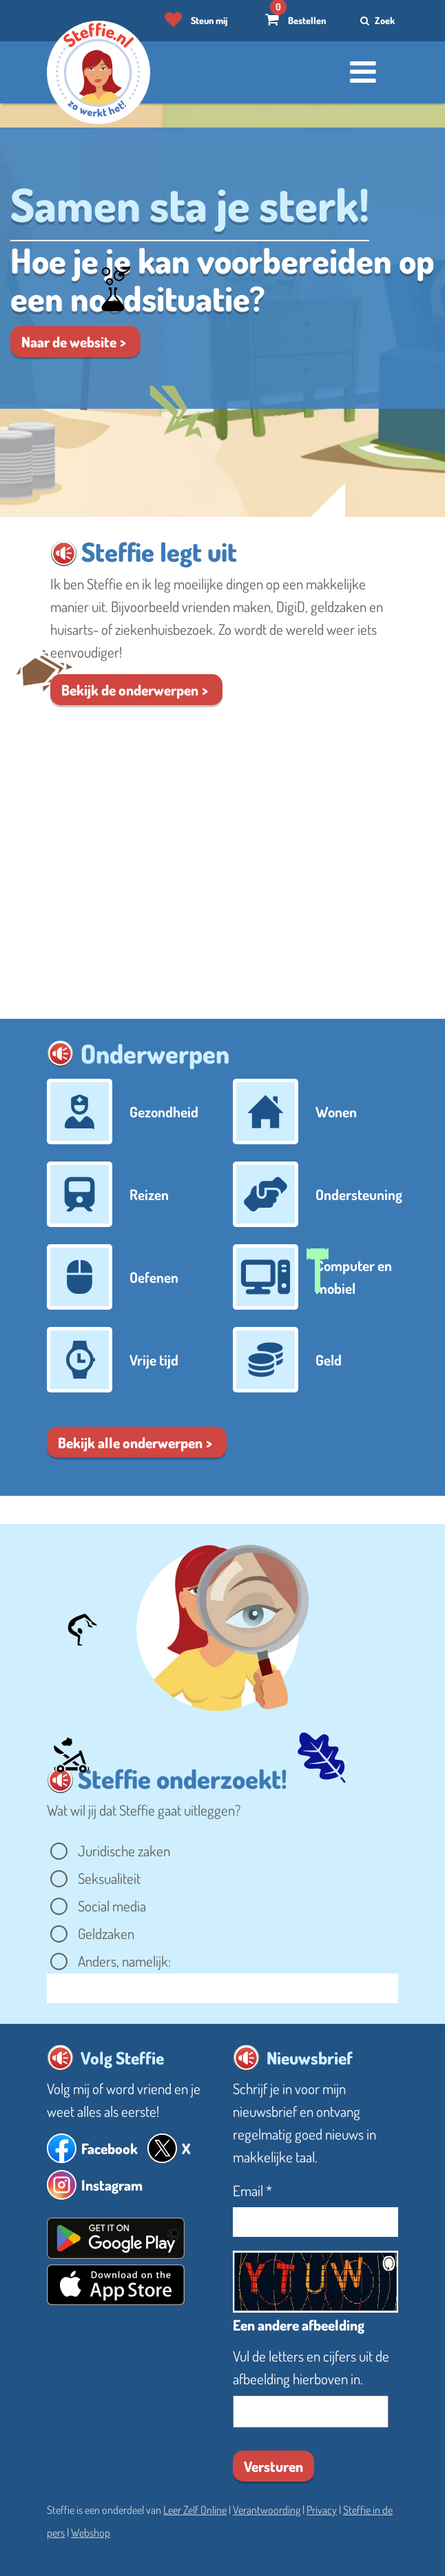 The height and width of the screenshot is (2576, 445). I want to click on represents nature or environmental category, so click(322, 1758).